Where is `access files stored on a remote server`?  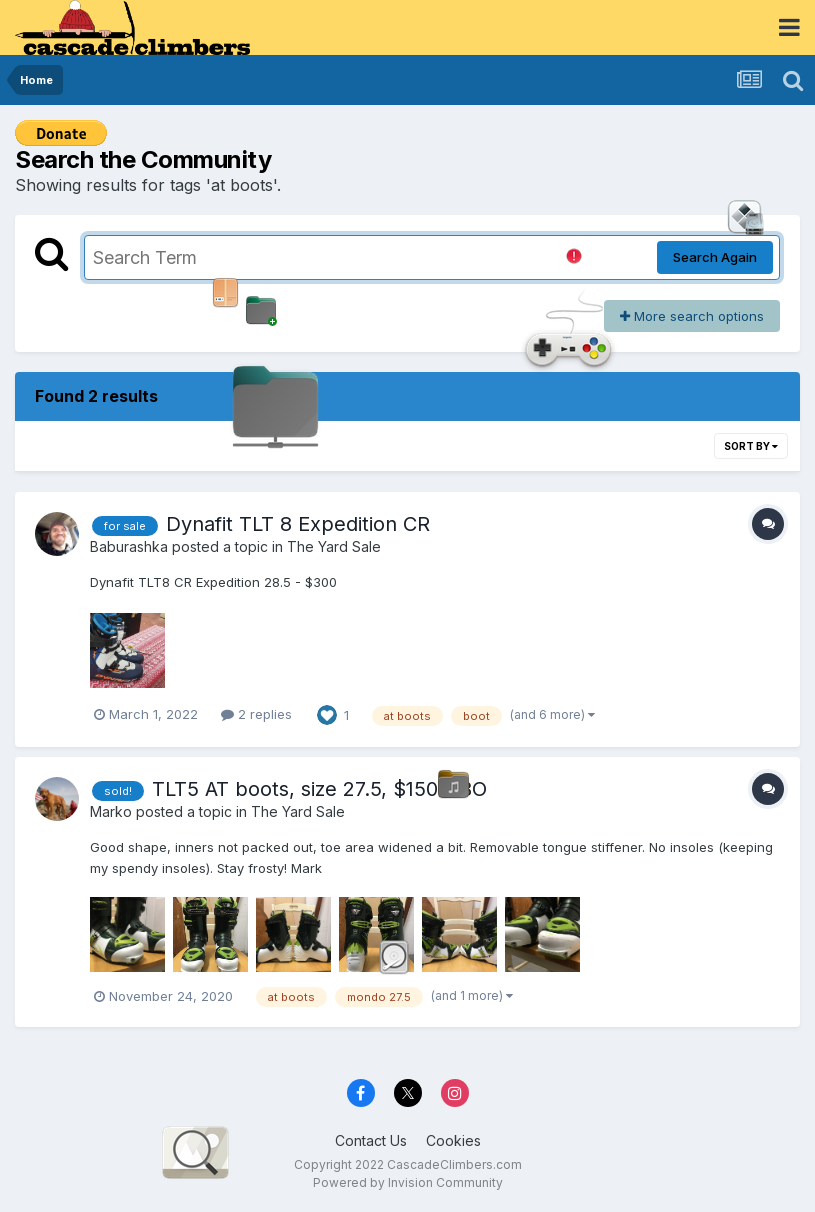 access files stored on a remote server is located at coordinates (275, 405).